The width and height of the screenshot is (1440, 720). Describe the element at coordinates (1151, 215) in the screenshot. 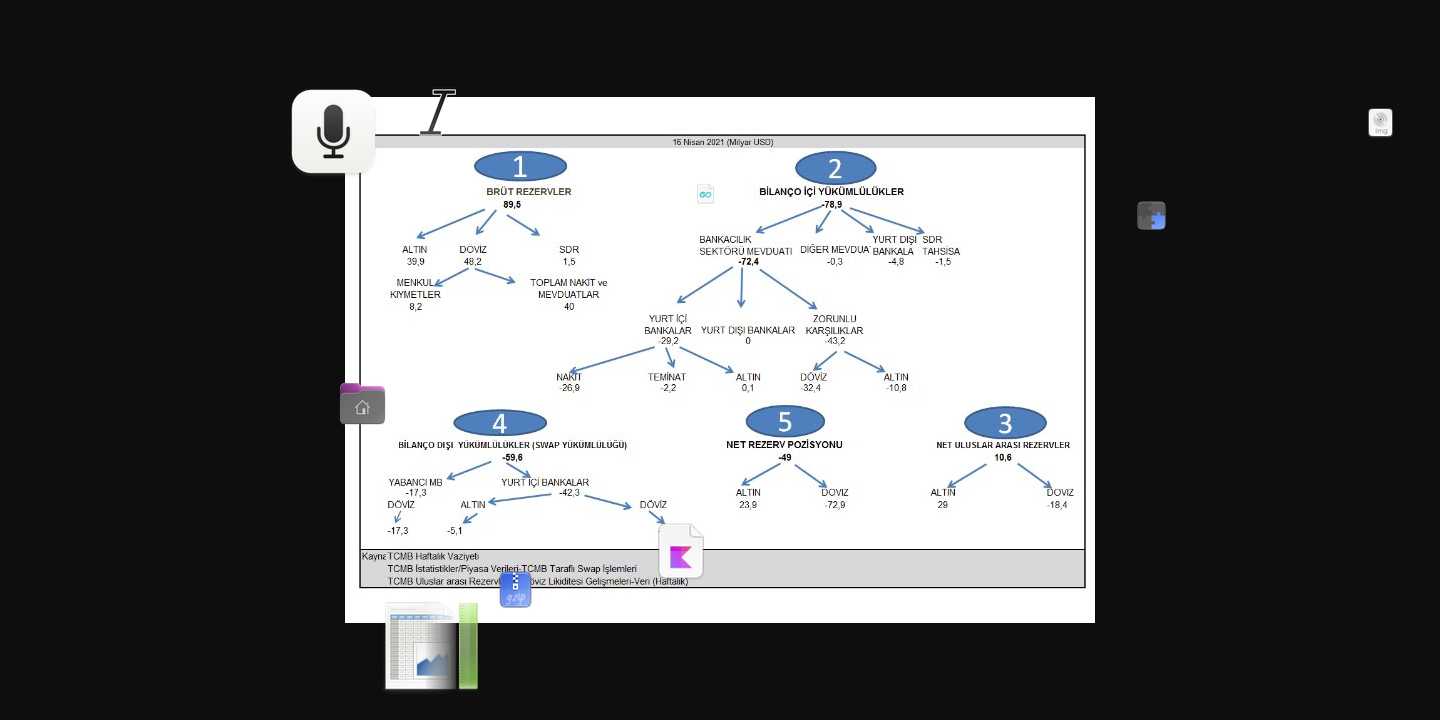

I see `manage bluetooth plugins or extensions` at that location.